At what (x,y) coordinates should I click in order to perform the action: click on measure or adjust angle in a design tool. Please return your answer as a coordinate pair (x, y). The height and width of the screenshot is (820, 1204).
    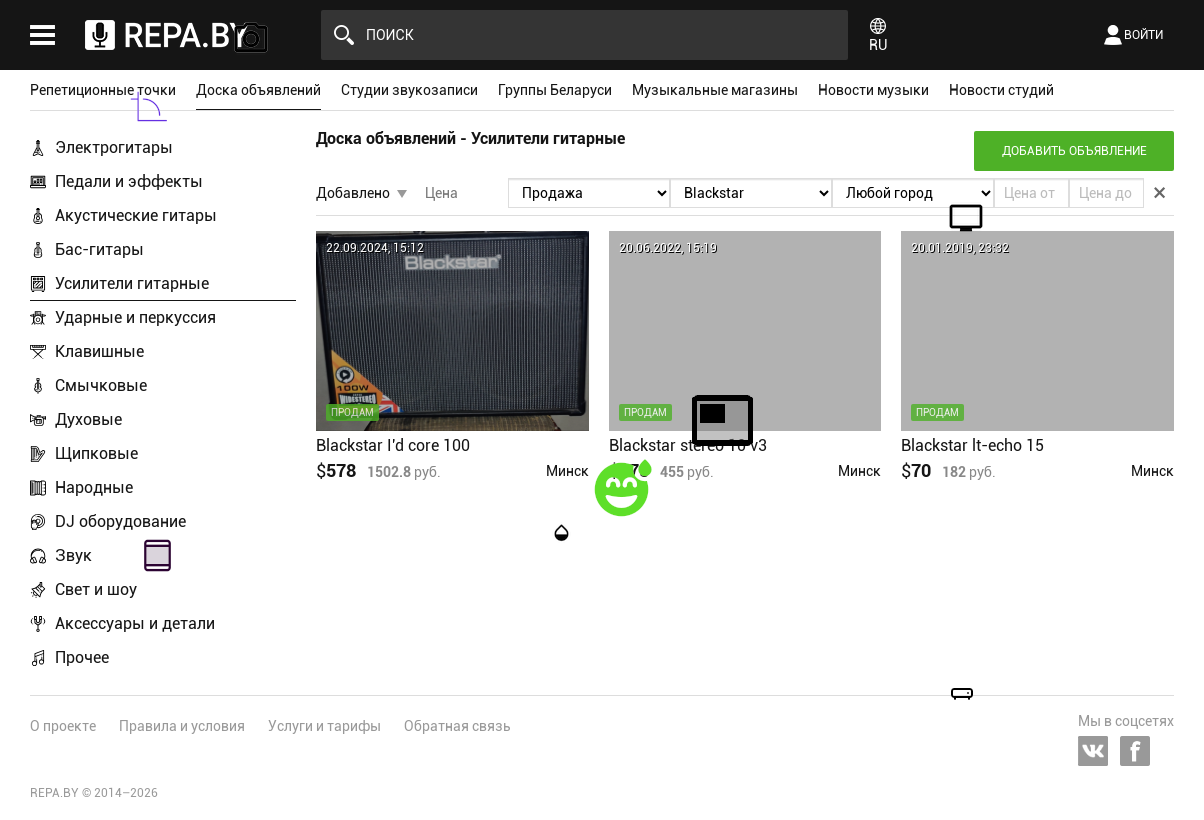
    Looking at the image, I should click on (147, 108).